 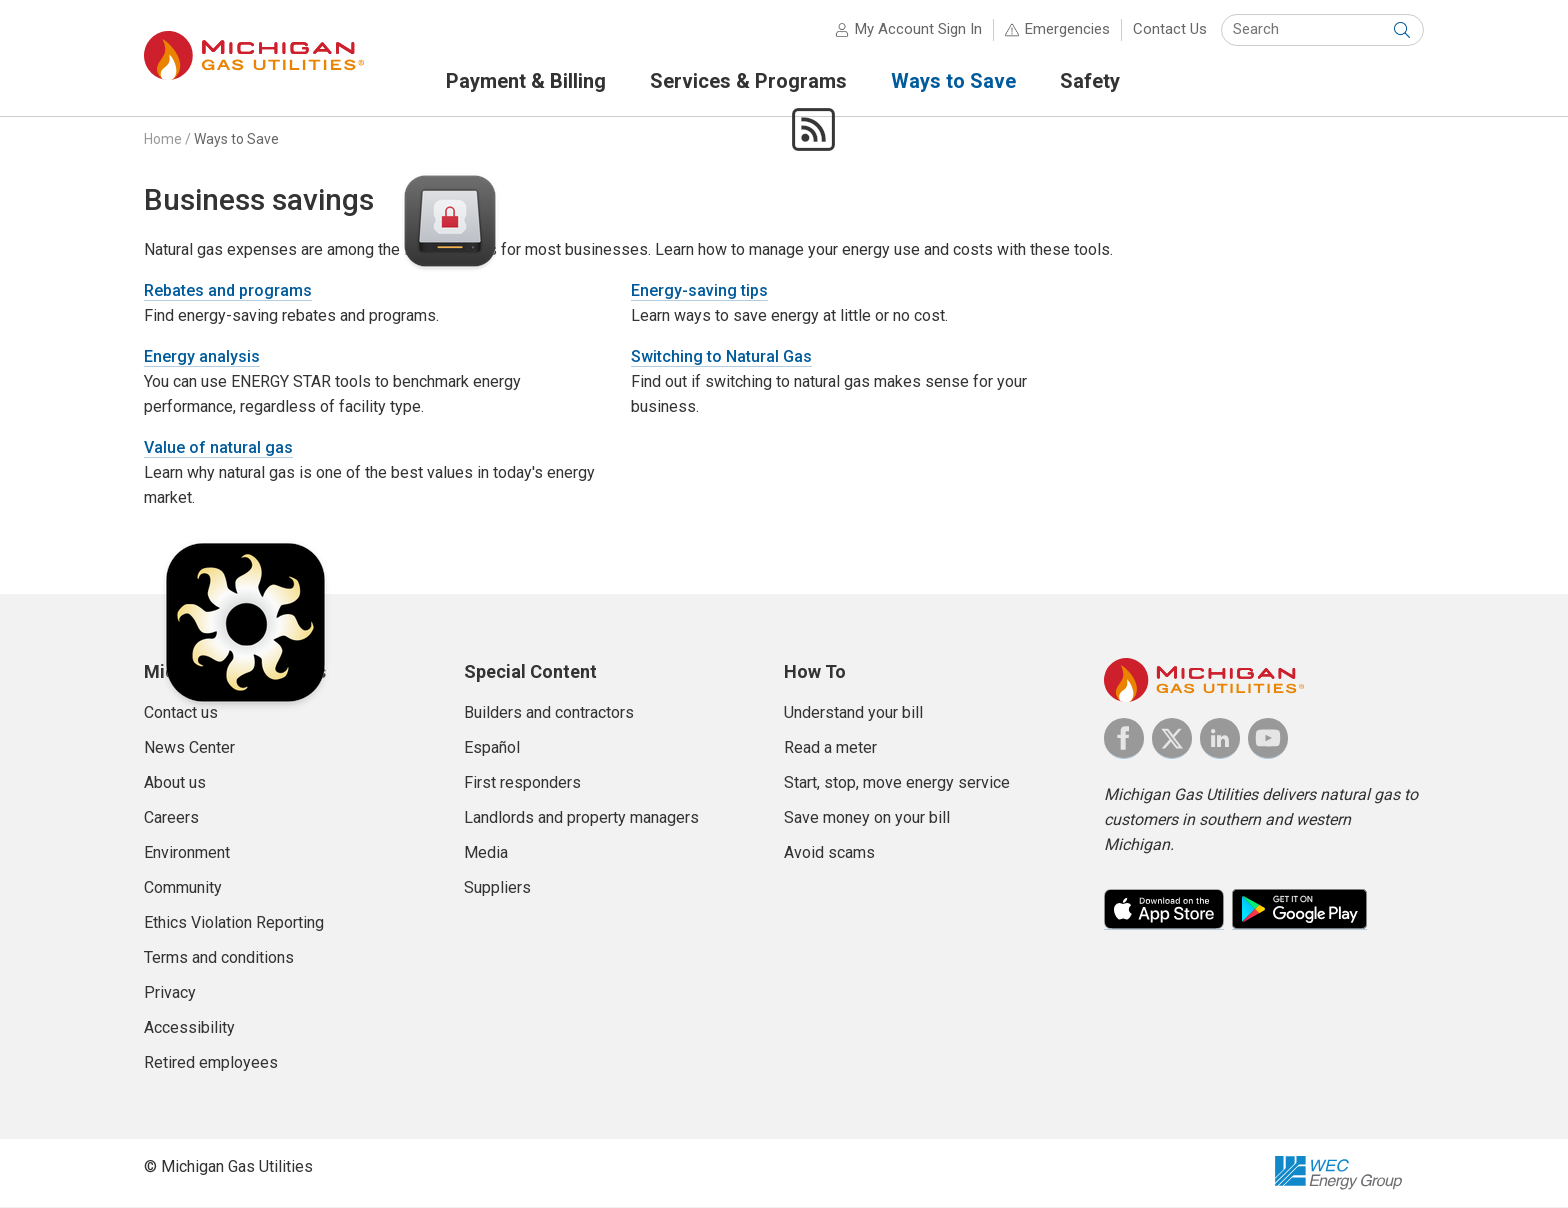 What do you see at coordinates (450, 221) in the screenshot?
I see `access encryption and security settings` at bounding box center [450, 221].